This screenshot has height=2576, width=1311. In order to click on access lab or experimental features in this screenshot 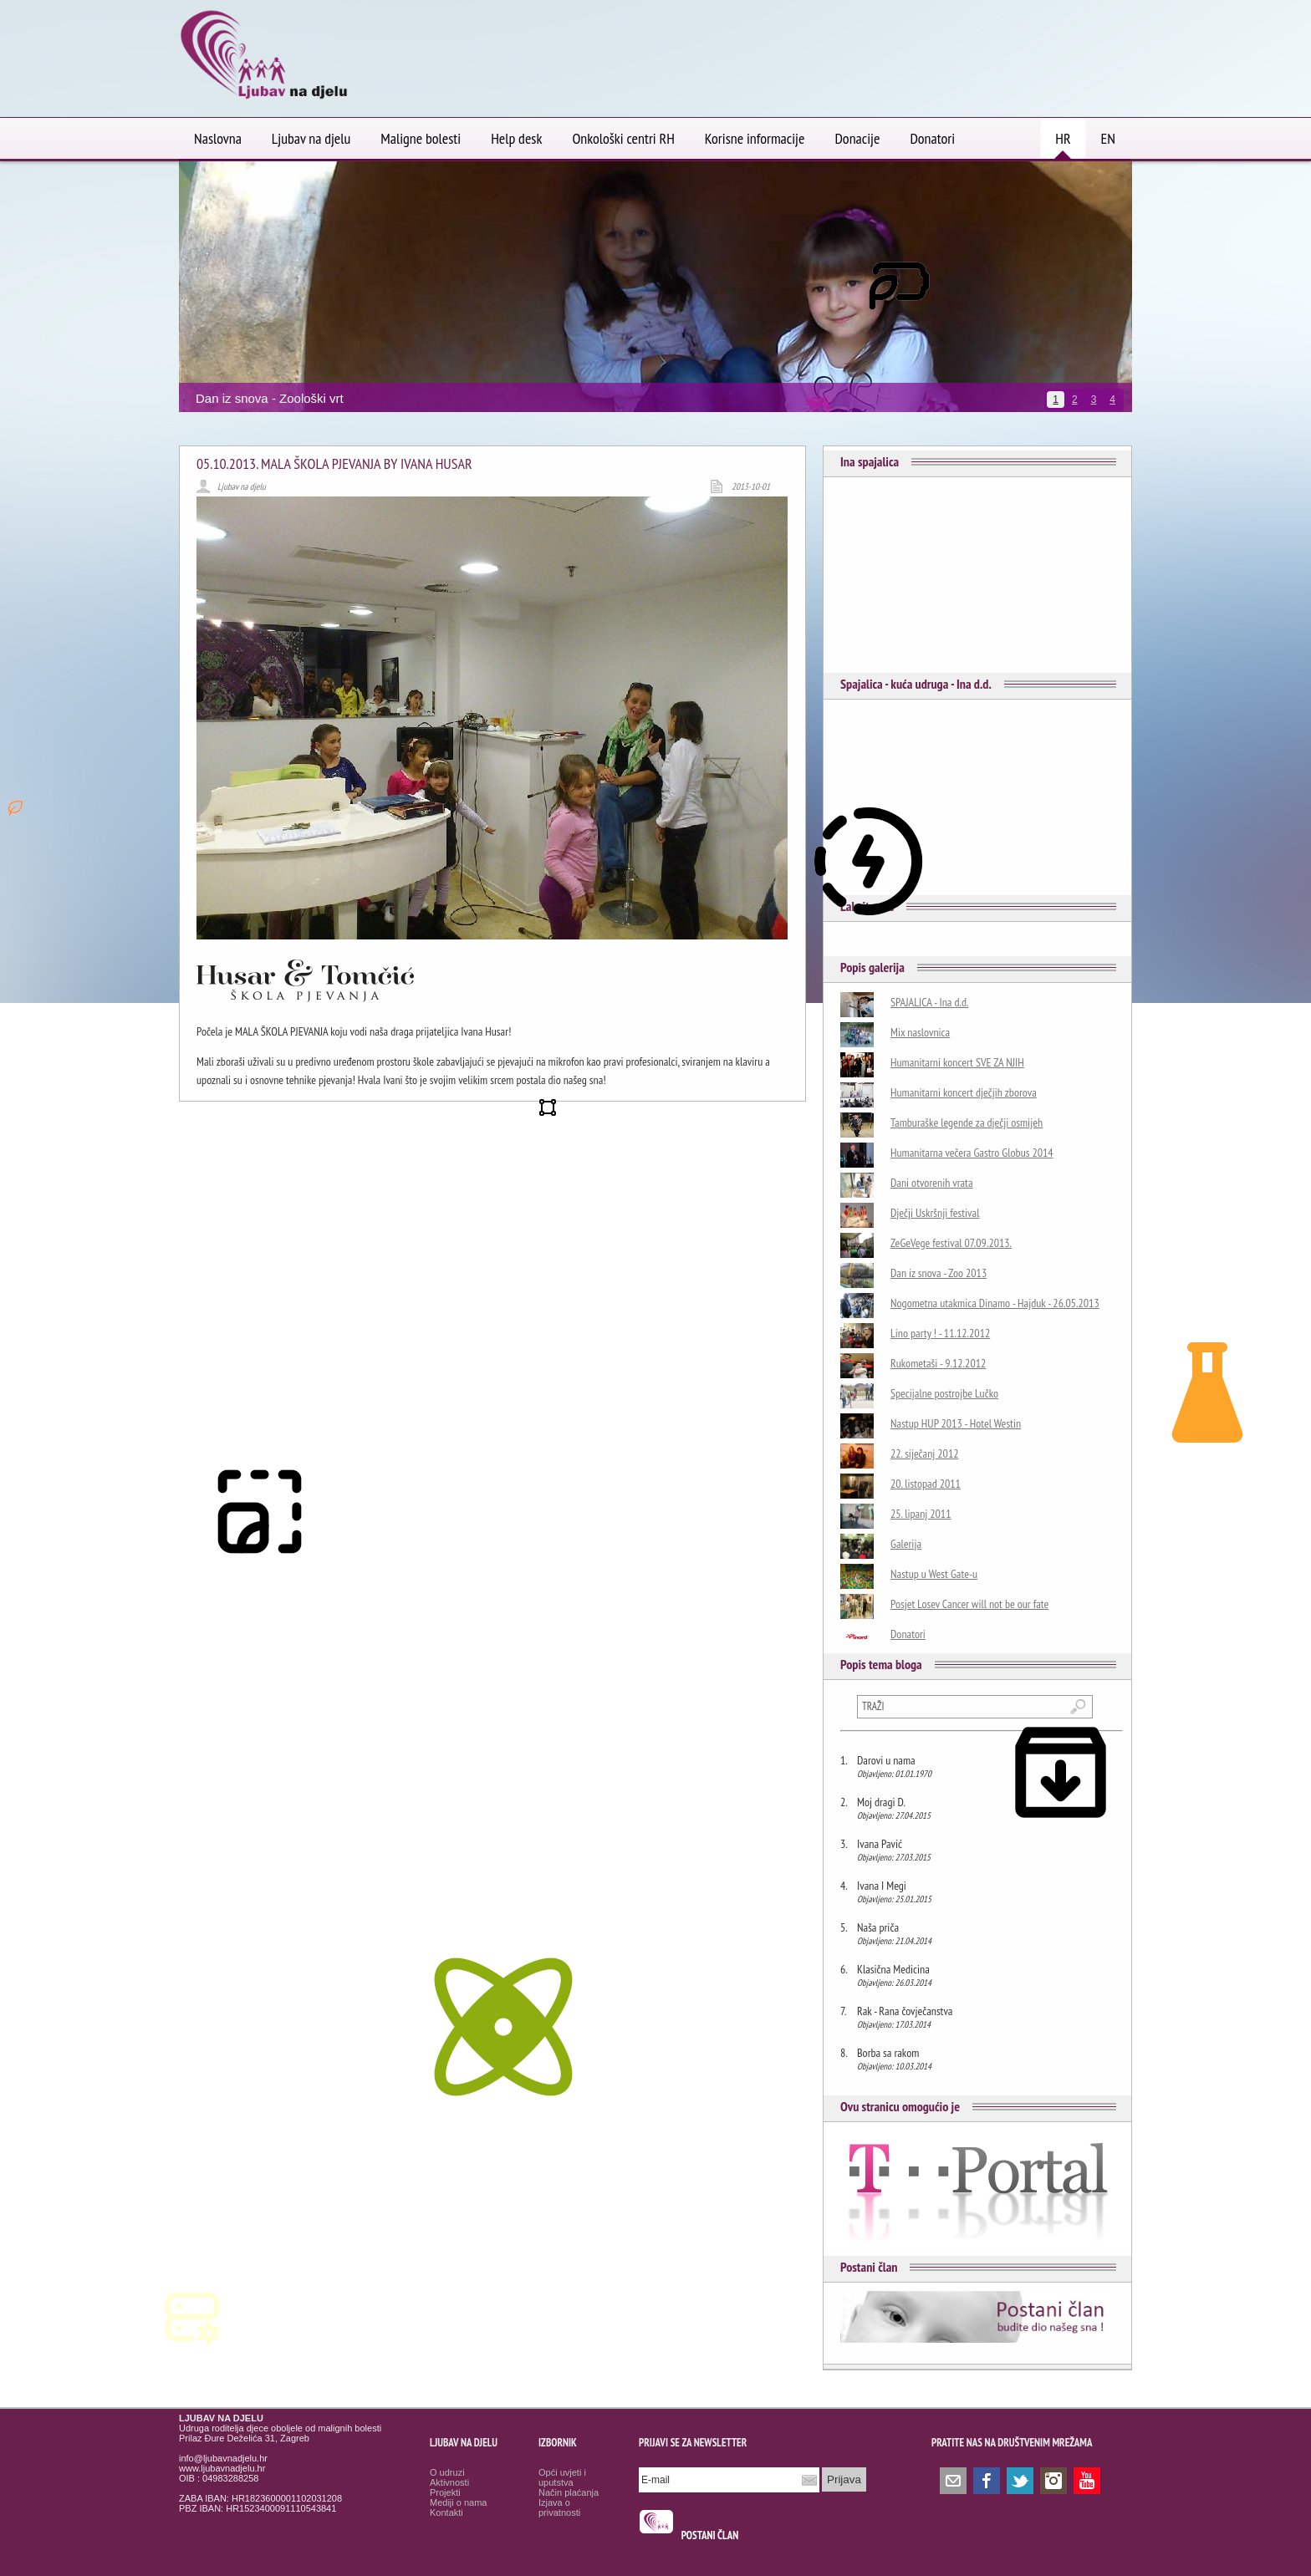, I will do `click(1207, 1392)`.